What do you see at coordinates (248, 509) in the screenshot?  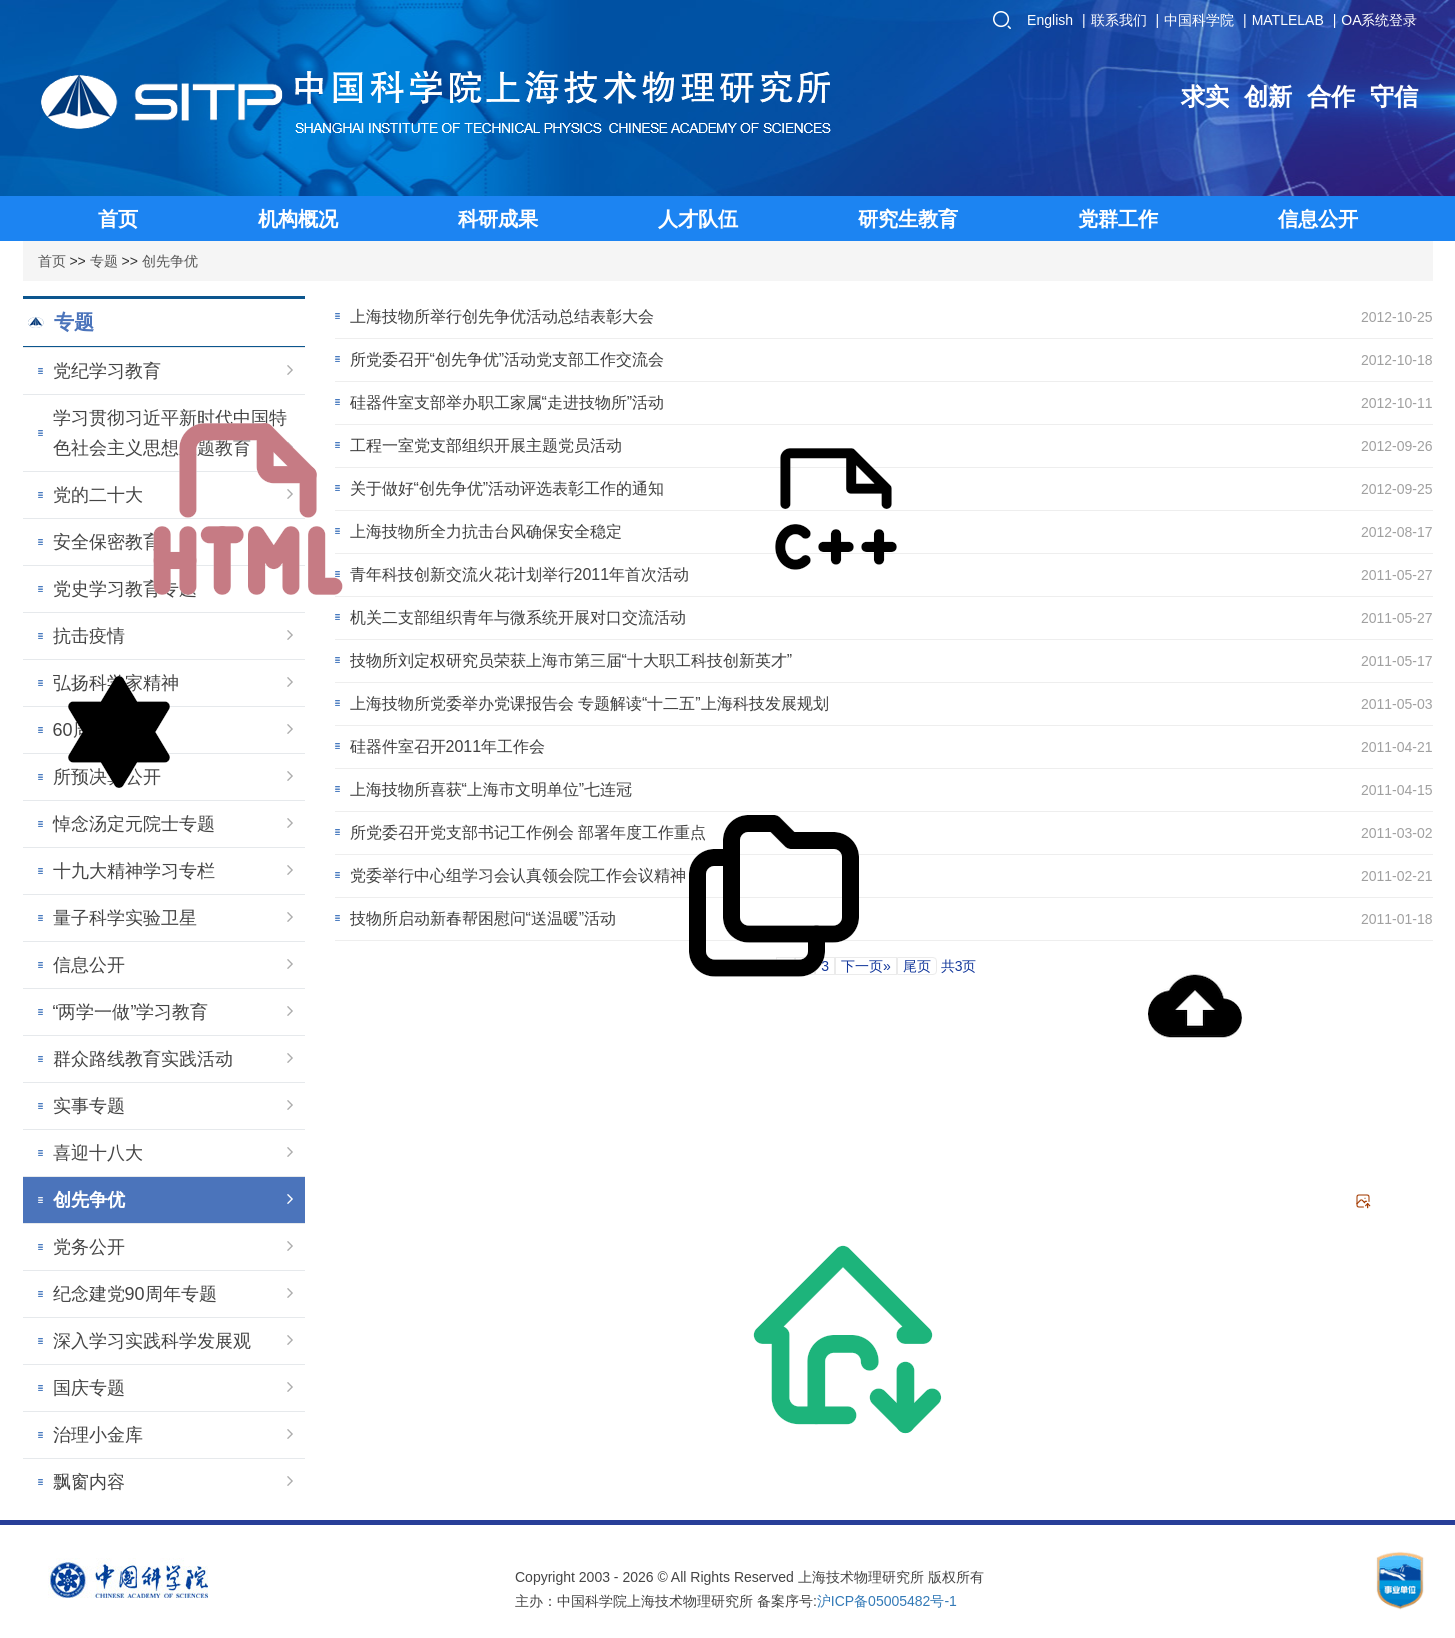 I see `indicates an HTML file type` at bounding box center [248, 509].